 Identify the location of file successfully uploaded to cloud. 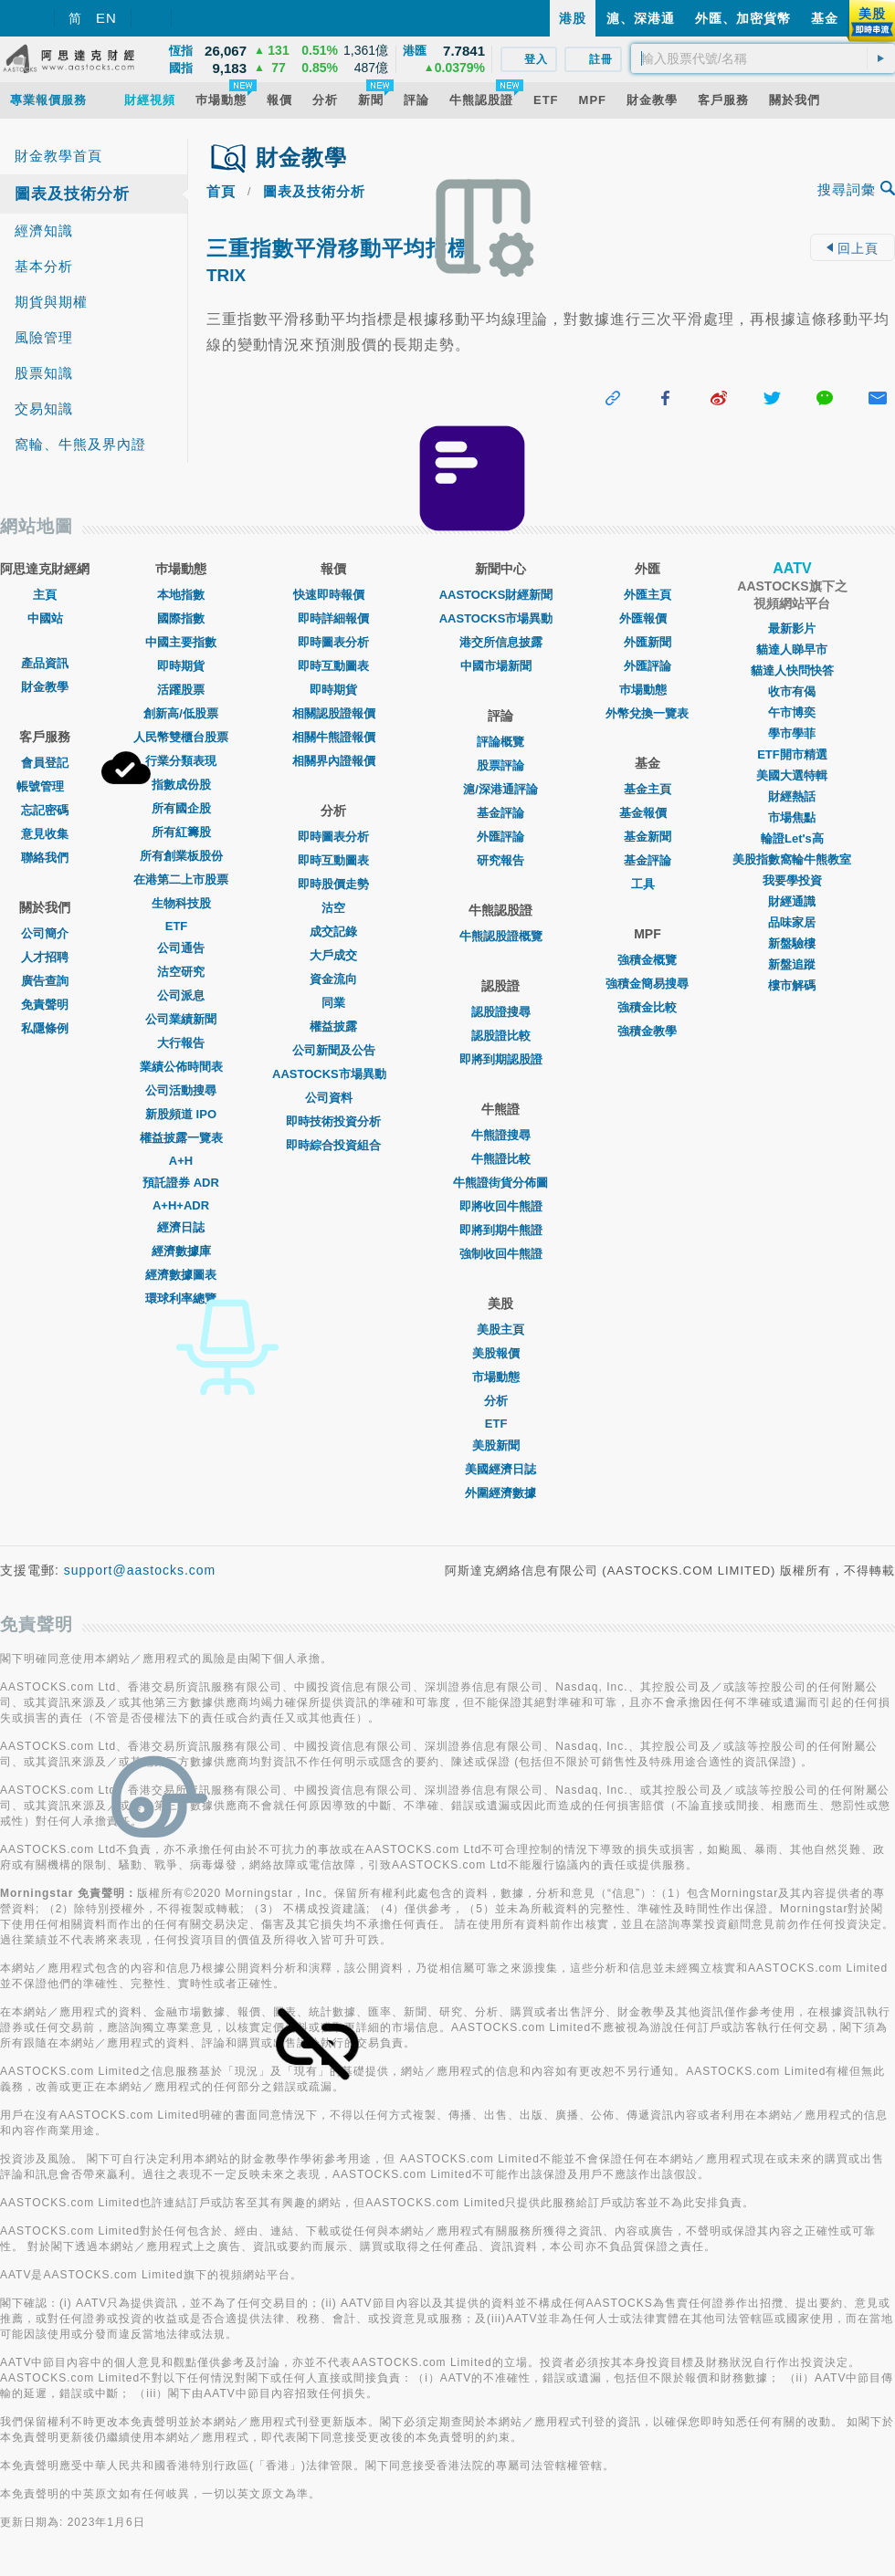
(126, 768).